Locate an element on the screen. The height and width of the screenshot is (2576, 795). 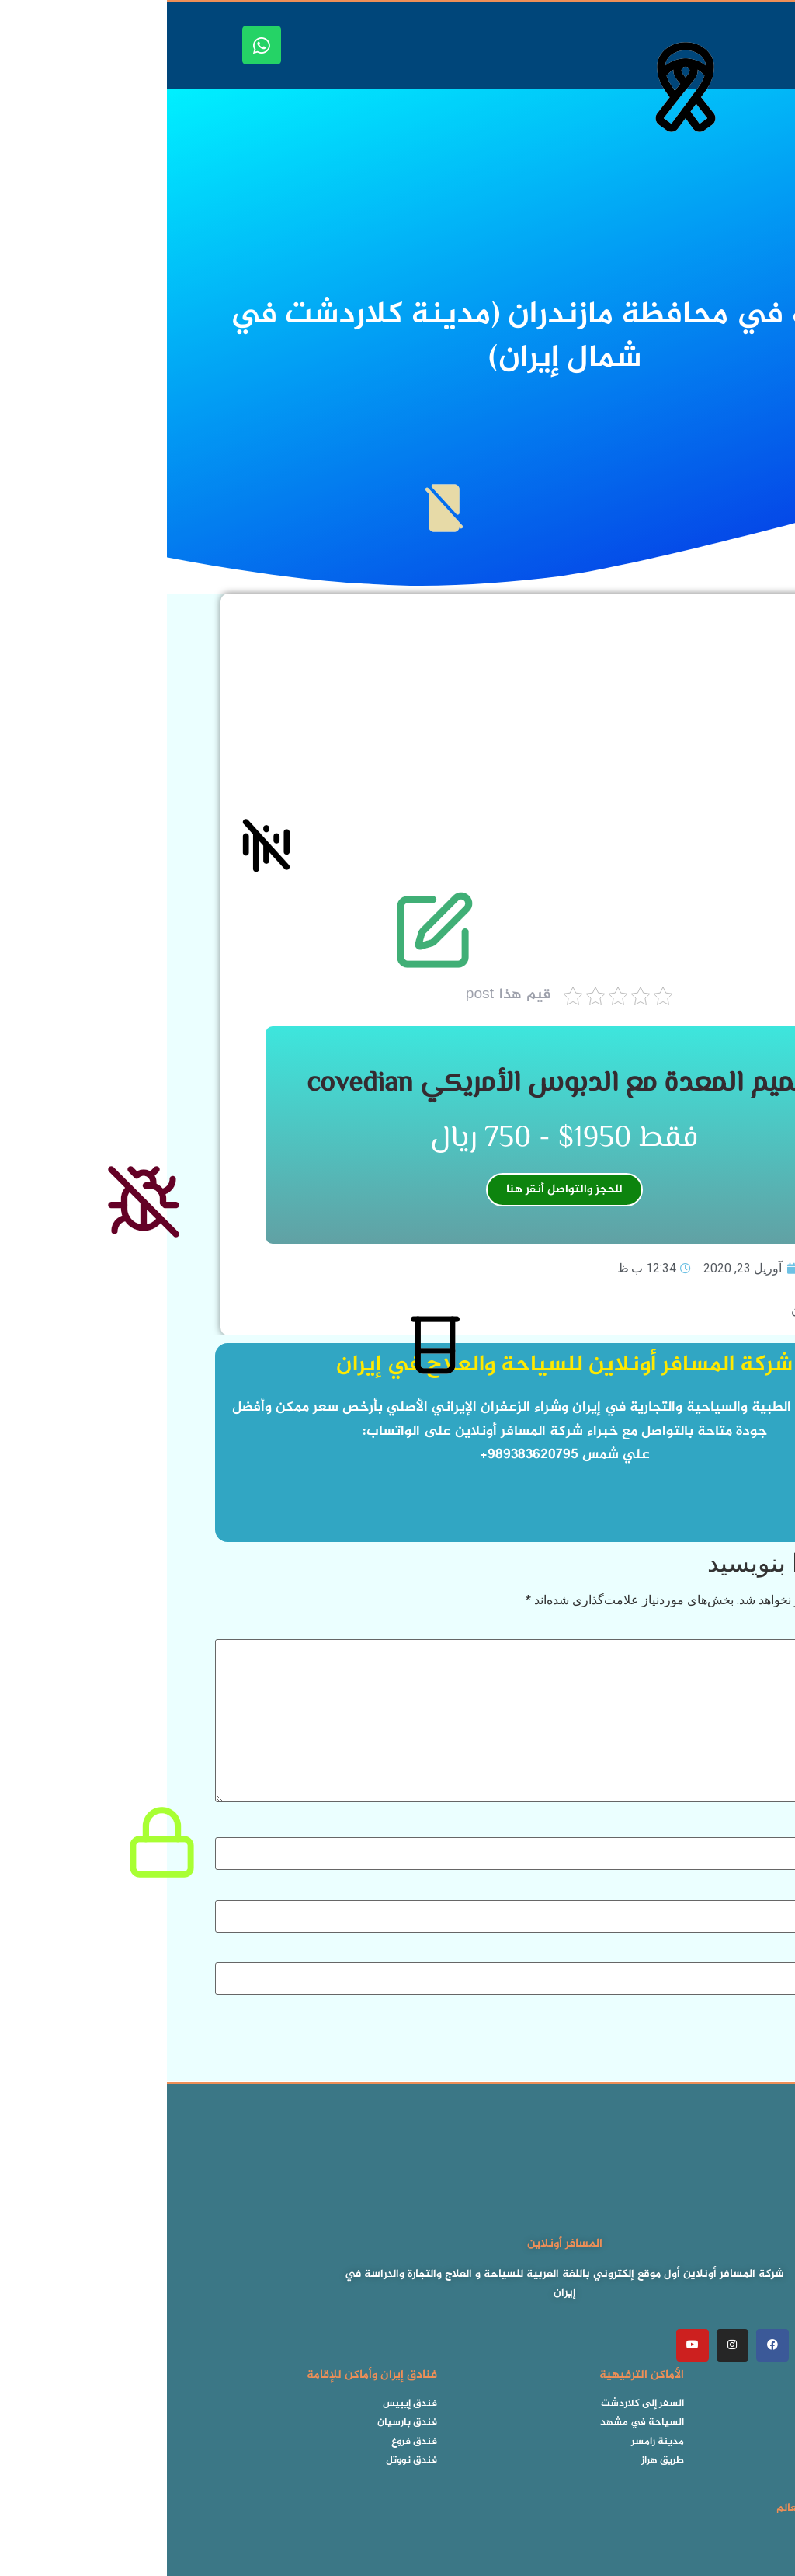
compose a new post or message is located at coordinates (432, 931).